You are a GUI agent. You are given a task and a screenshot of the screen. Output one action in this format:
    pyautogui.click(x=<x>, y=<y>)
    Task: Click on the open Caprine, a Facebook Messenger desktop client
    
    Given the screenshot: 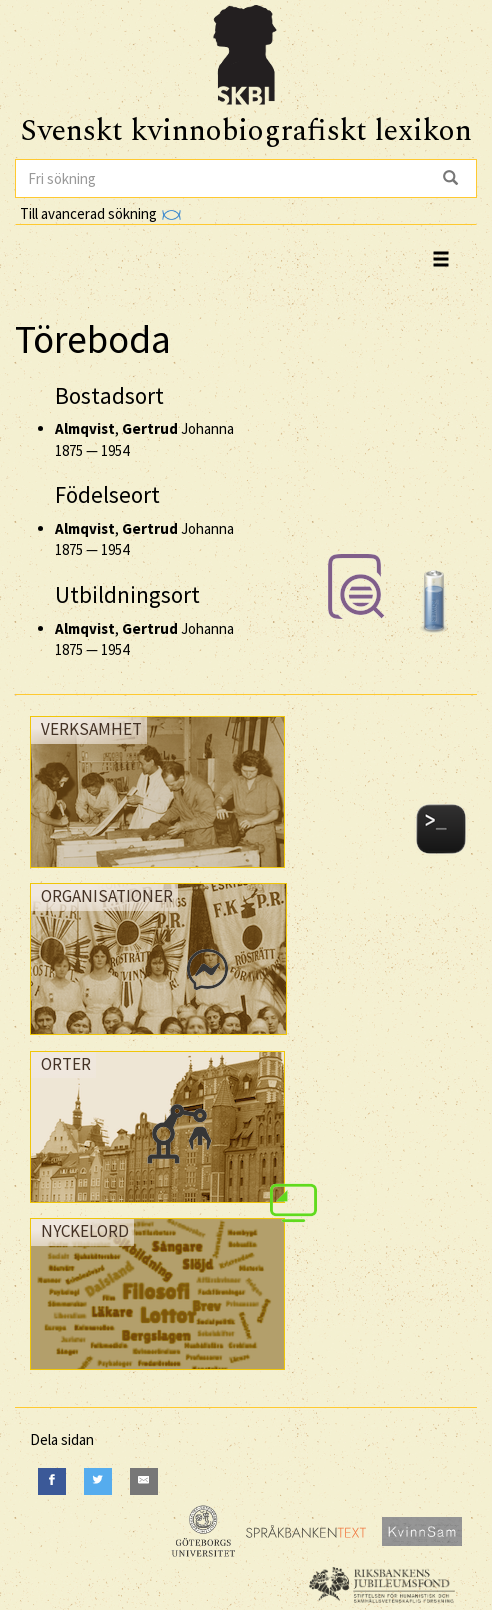 What is the action you would take?
    pyautogui.click(x=207, y=969)
    